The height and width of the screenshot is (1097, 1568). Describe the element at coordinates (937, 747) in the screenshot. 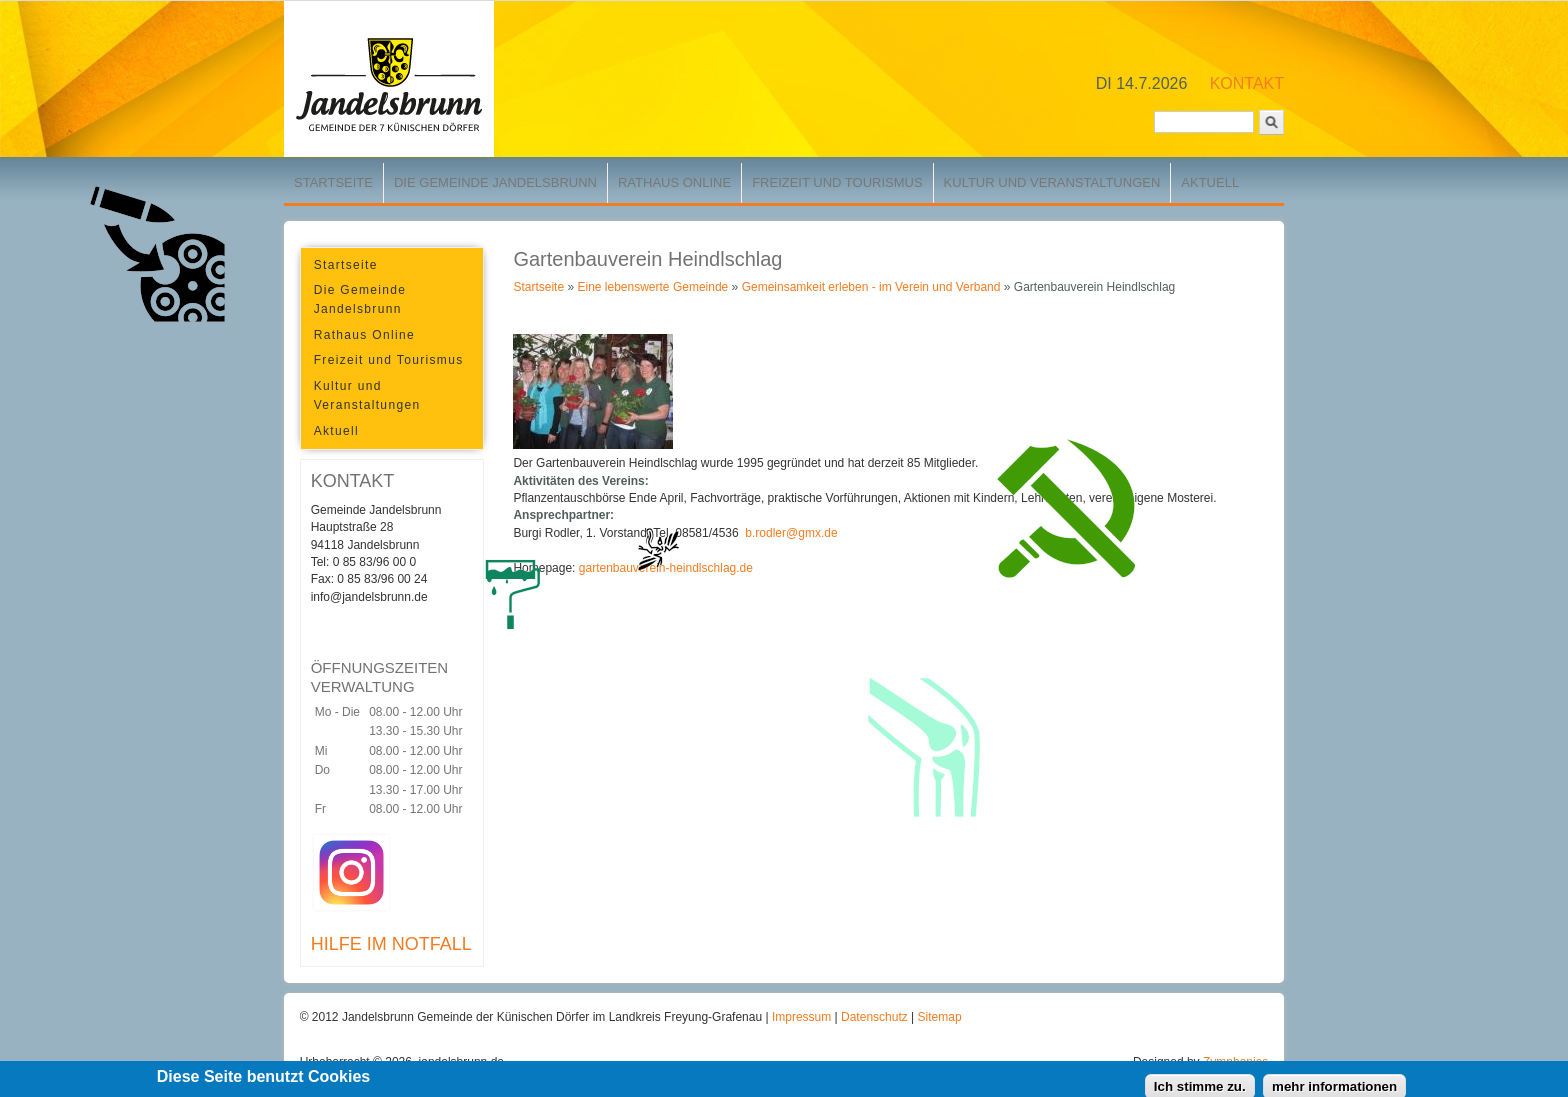

I see `view knee or leg injury details` at that location.